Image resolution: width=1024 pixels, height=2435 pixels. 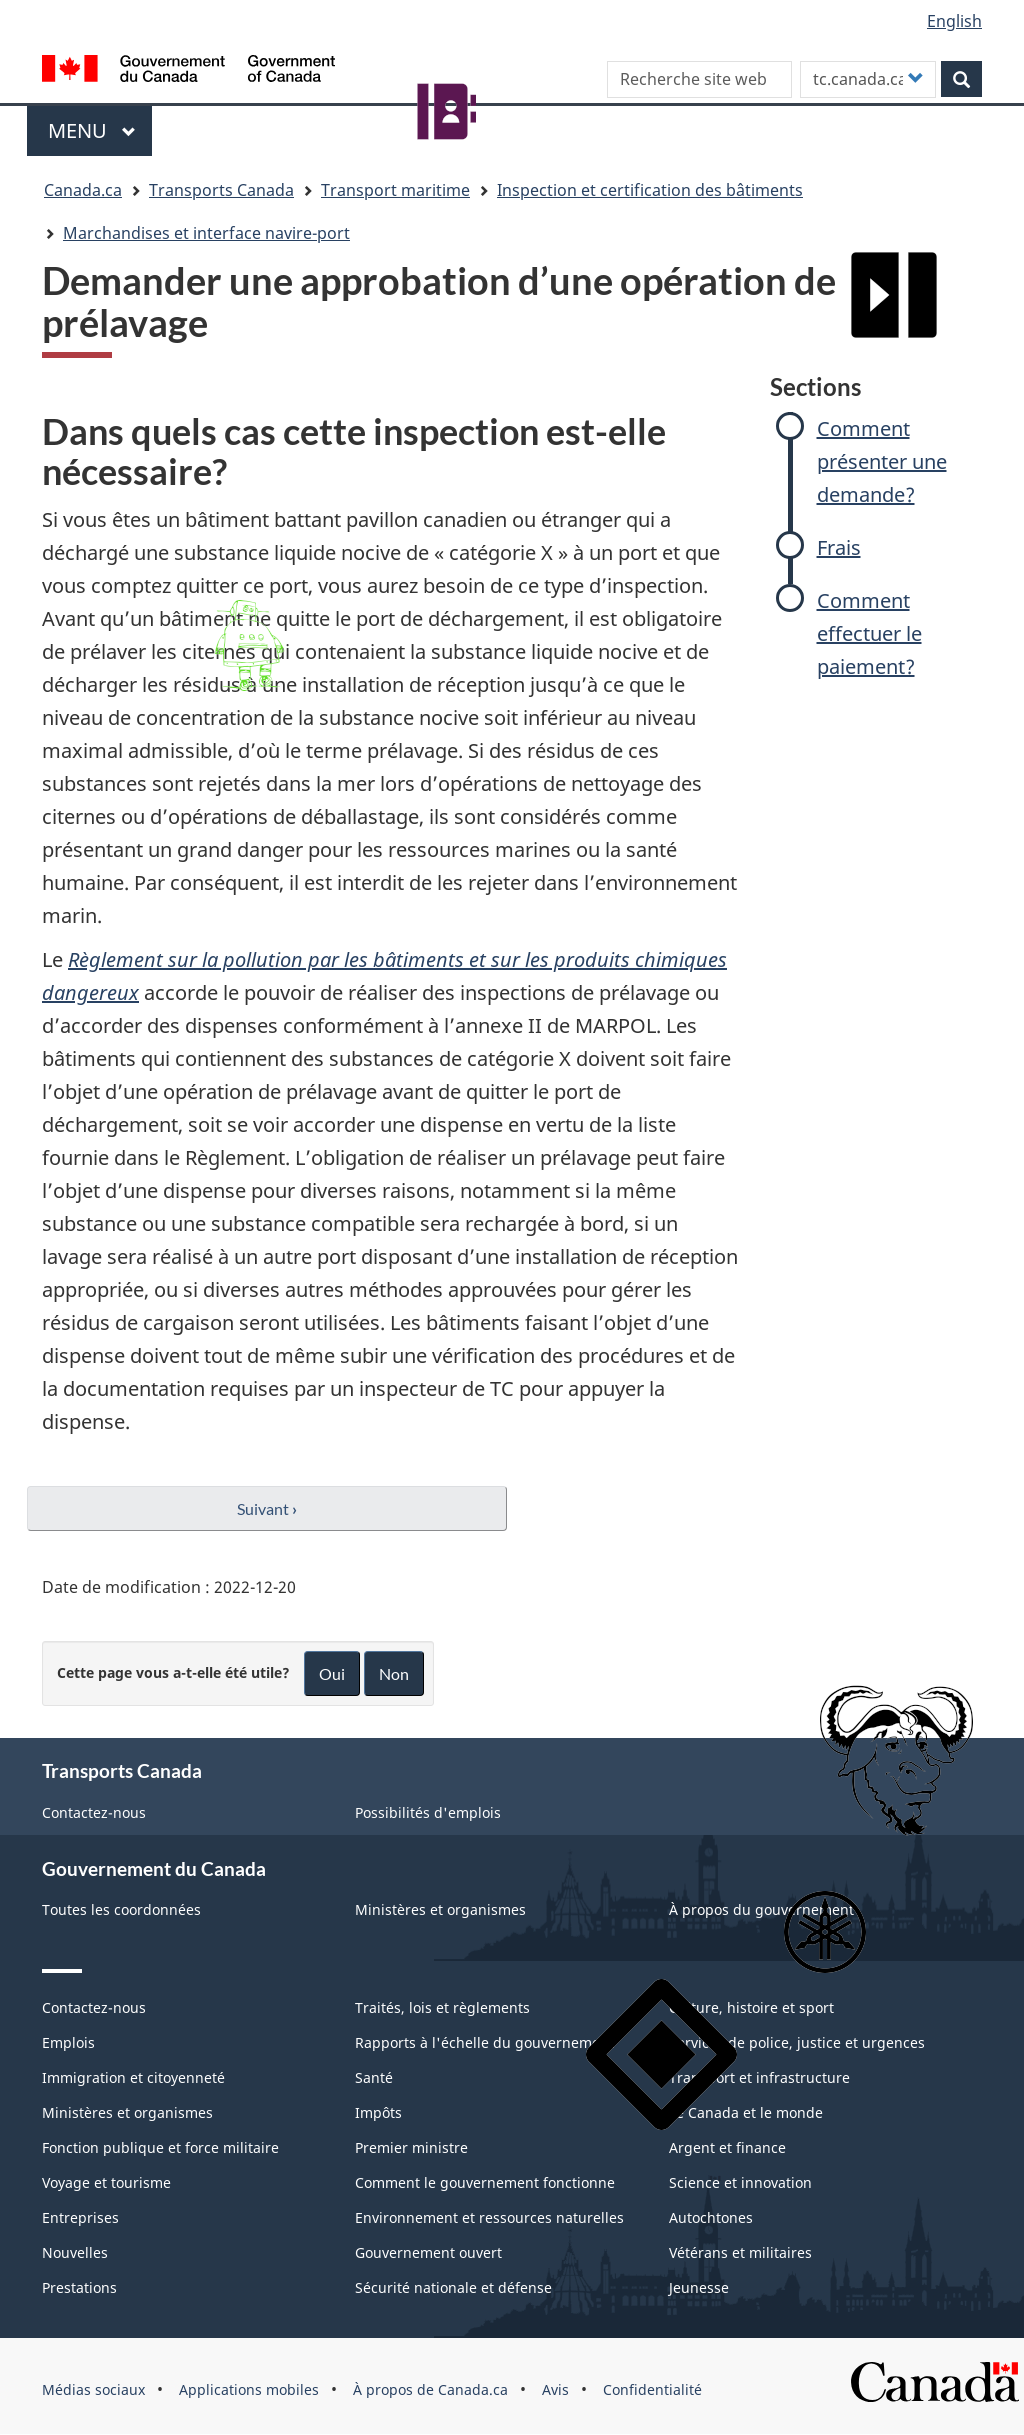 What do you see at coordinates (825, 1932) in the screenshot?
I see `yamaha corporation logo` at bounding box center [825, 1932].